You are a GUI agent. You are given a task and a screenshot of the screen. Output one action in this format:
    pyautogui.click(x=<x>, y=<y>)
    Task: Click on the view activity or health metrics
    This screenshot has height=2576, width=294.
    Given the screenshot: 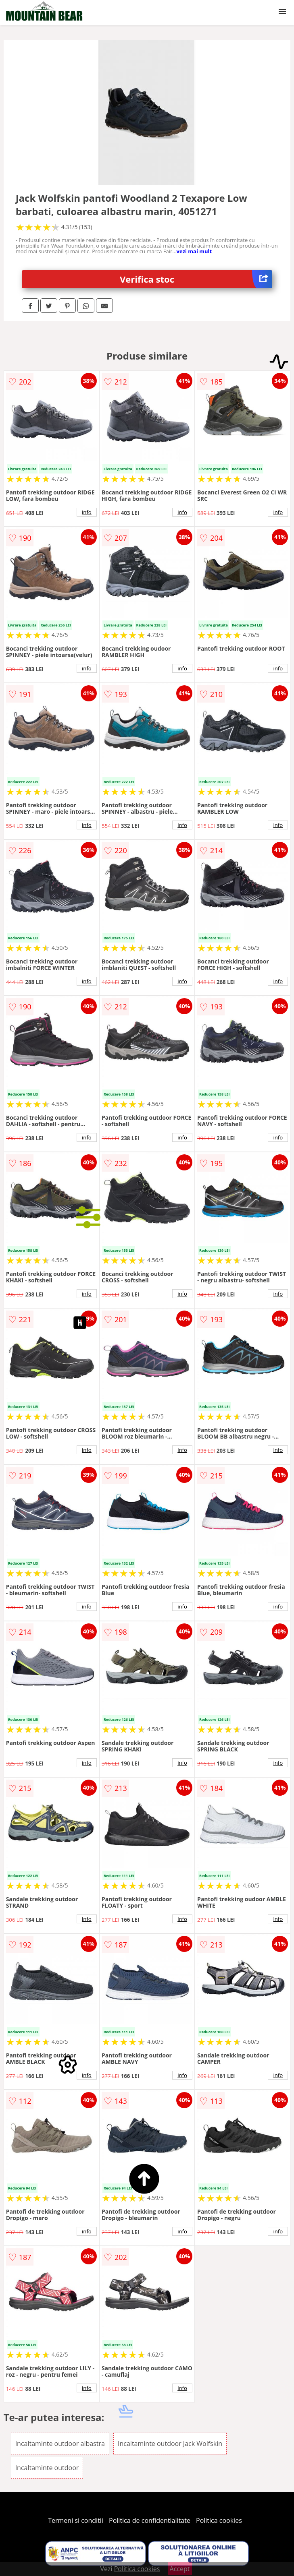 What is the action you would take?
    pyautogui.click(x=279, y=362)
    